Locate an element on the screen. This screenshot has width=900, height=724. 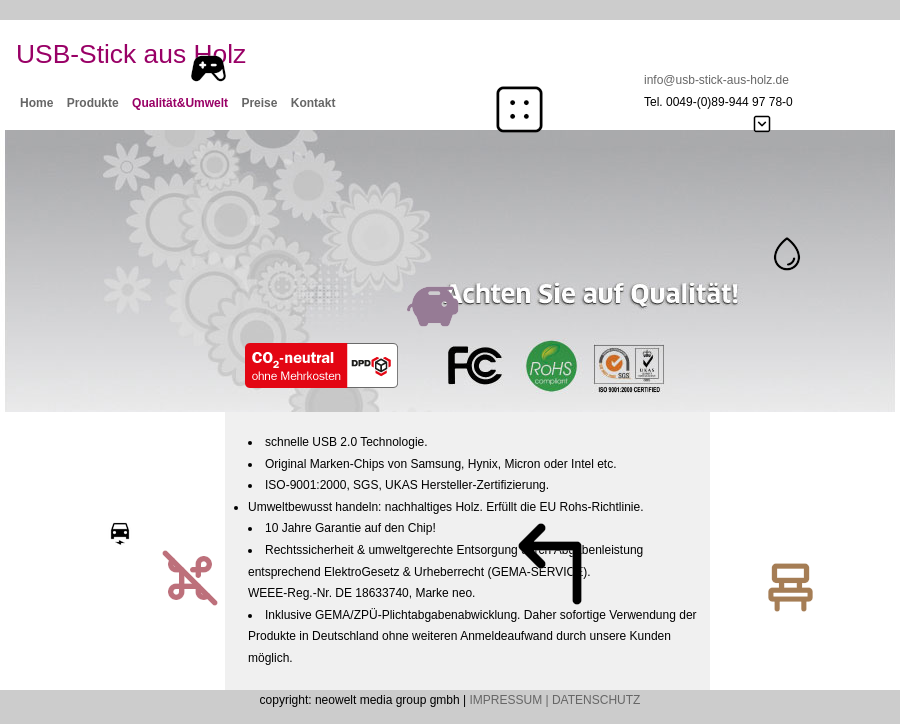
expand content or dropdown menu is located at coordinates (762, 124).